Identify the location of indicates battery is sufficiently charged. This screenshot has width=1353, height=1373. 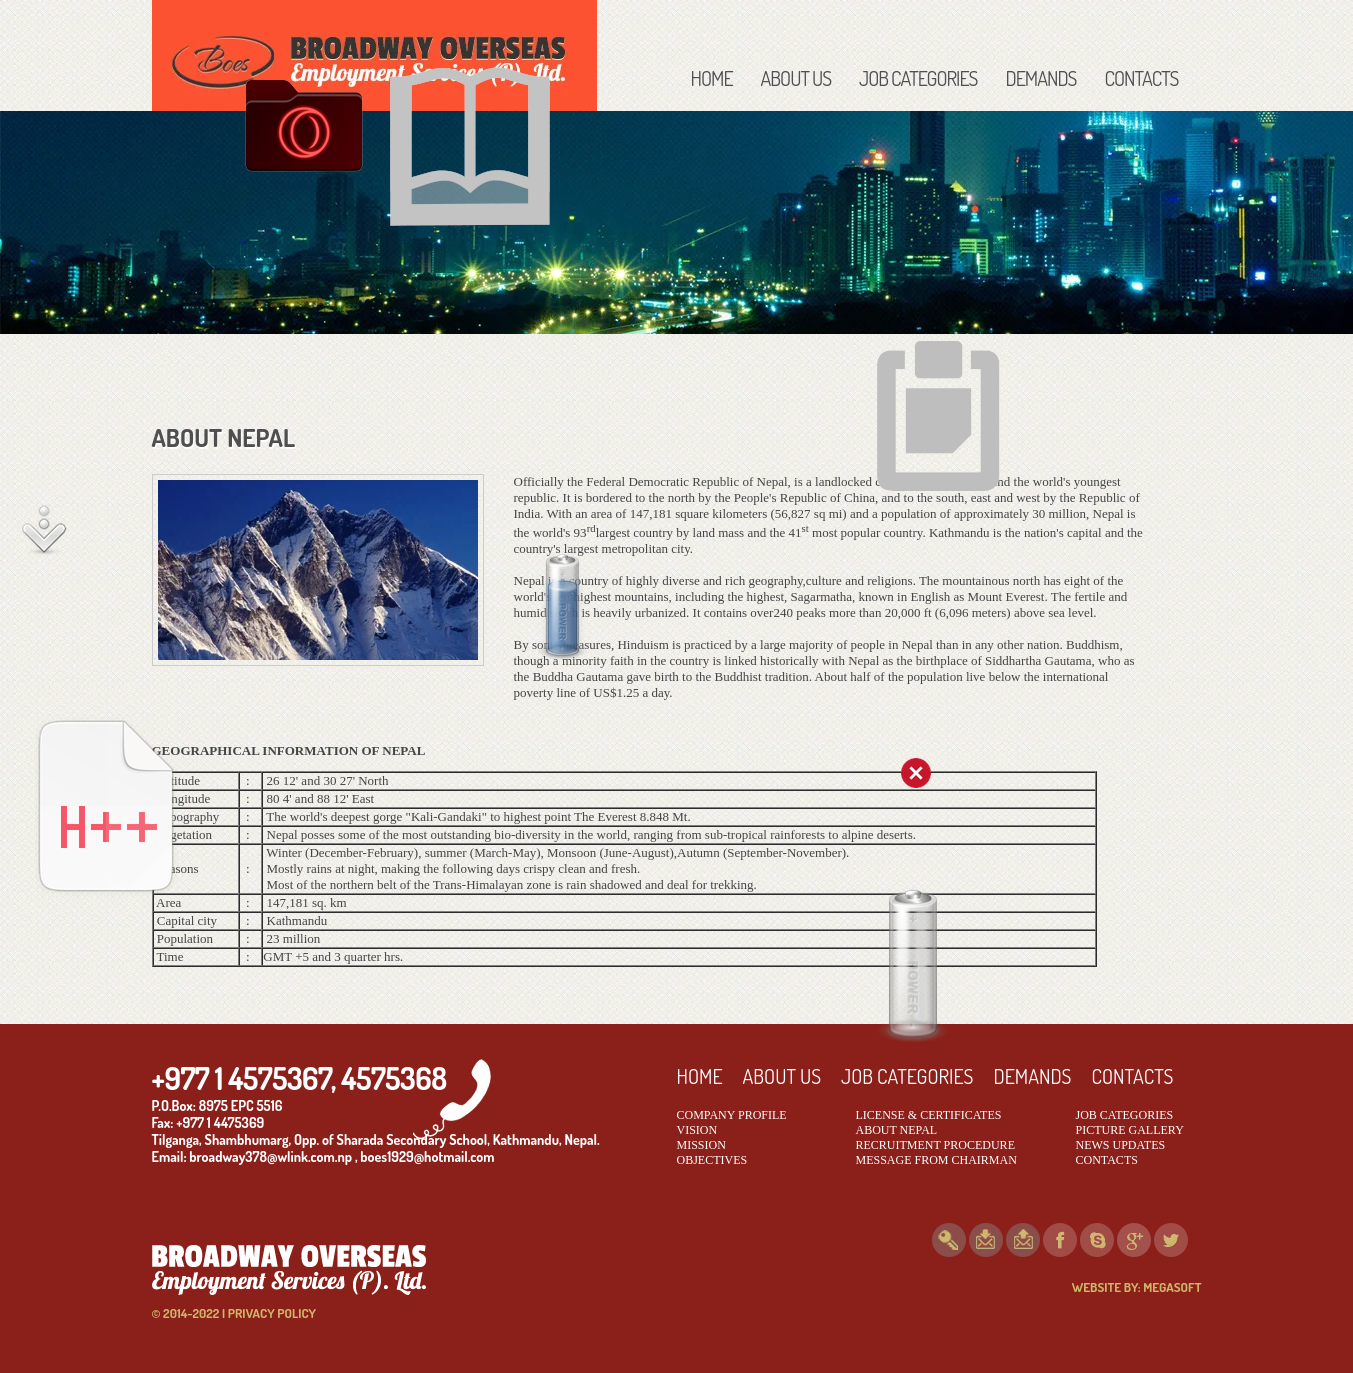
(562, 607).